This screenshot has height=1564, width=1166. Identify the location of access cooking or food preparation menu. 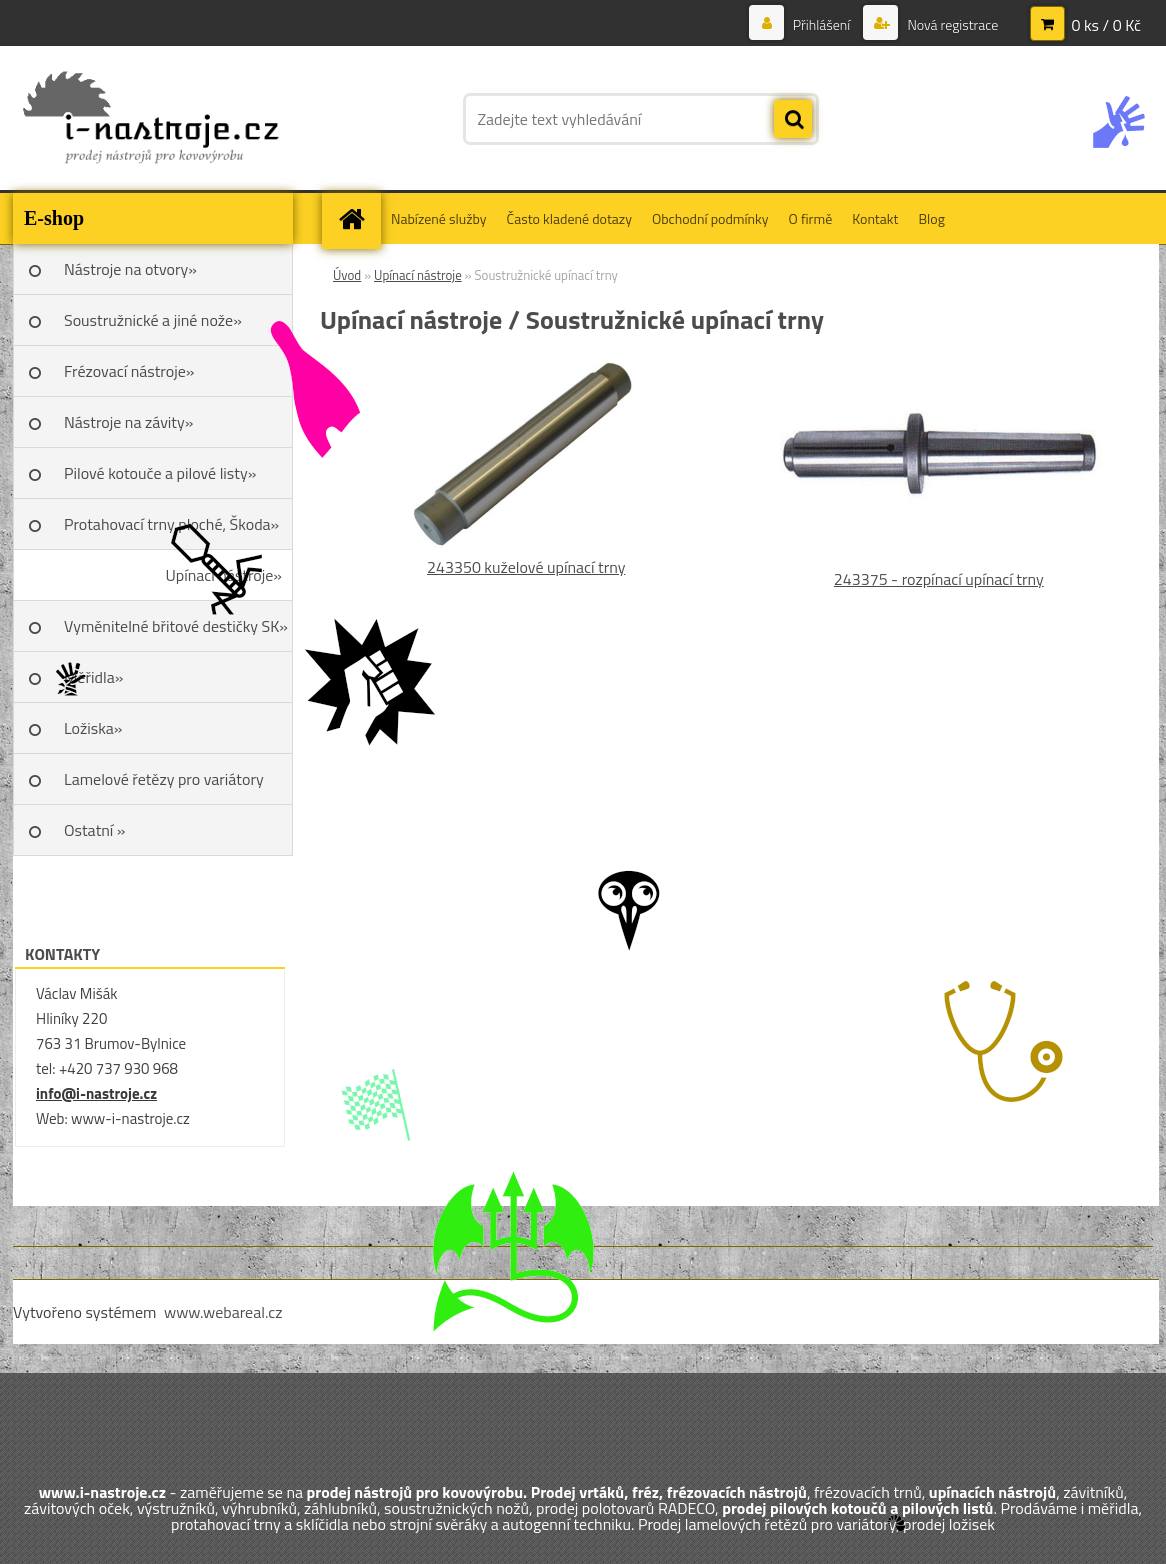
(896, 1523).